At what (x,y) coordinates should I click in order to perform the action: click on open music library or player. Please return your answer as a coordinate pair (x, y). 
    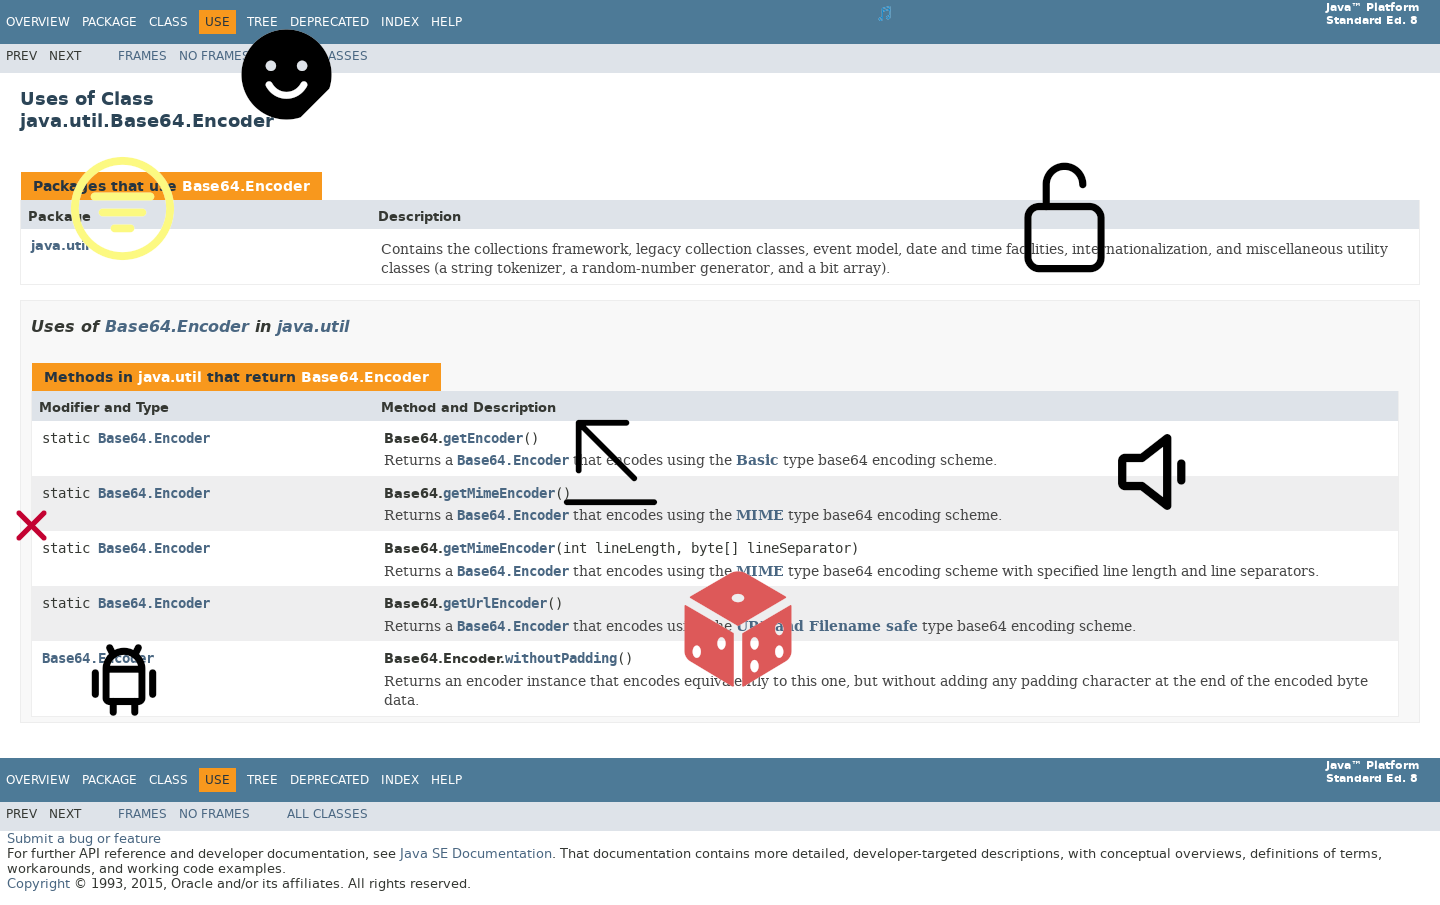
    Looking at the image, I should click on (884, 13).